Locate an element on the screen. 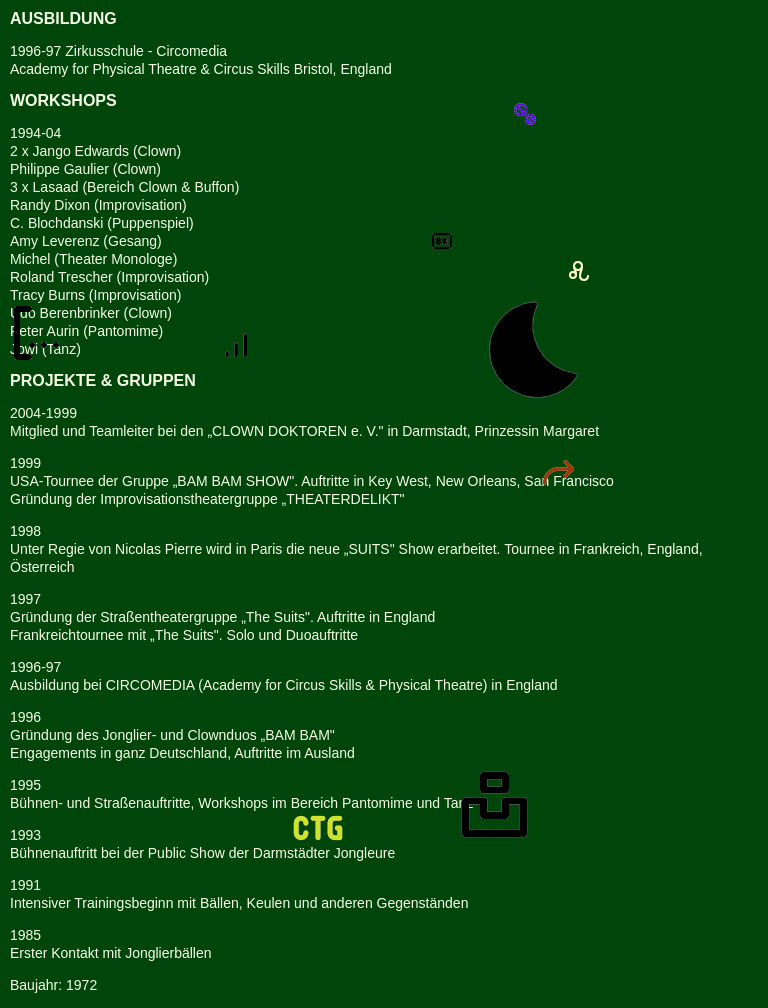  cotangent function in a math or calculator app is located at coordinates (318, 828).